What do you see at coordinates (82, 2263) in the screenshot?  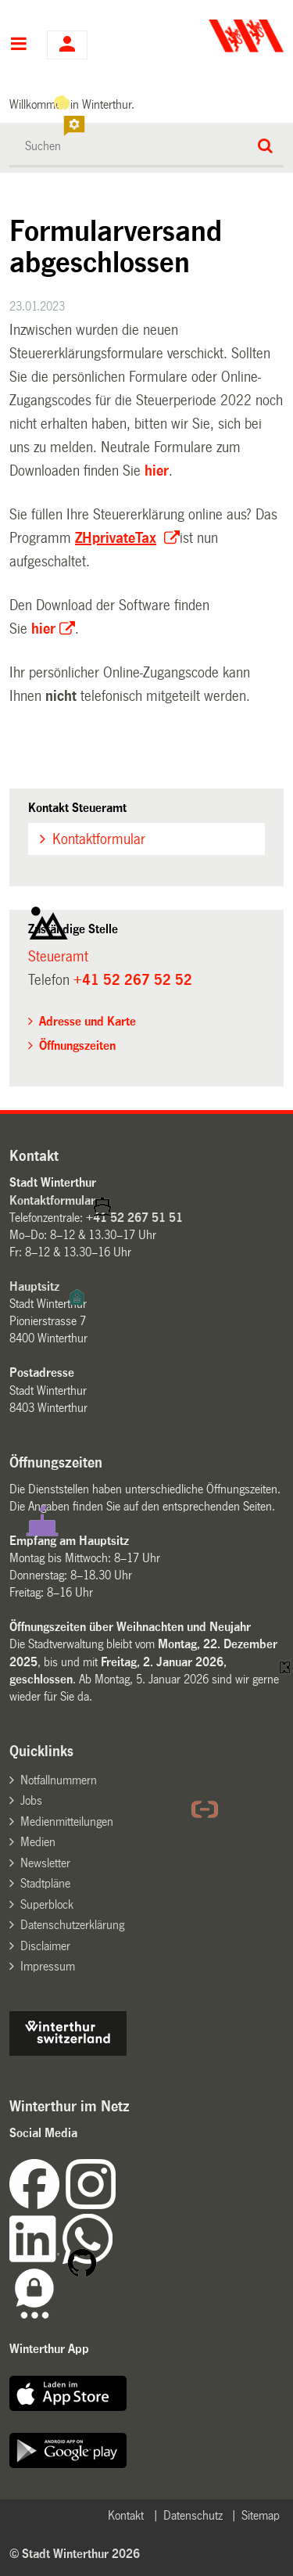 I see `view project on GitHub` at bounding box center [82, 2263].